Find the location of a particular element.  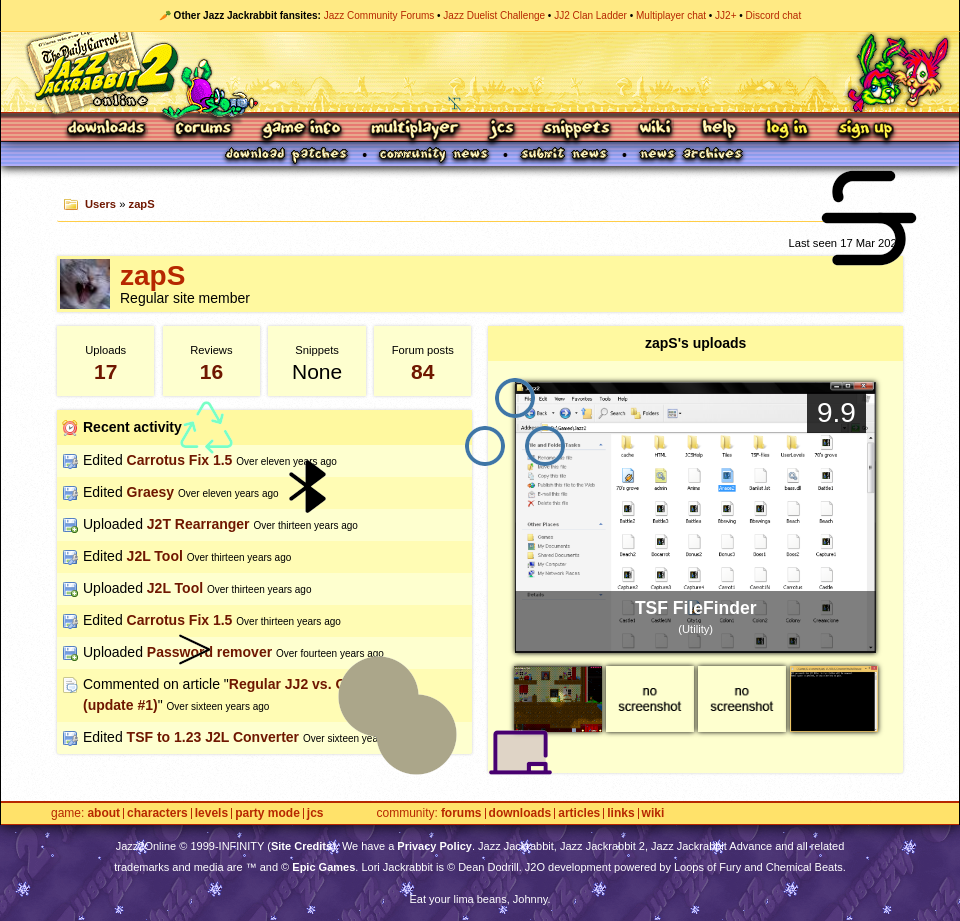

navigate to the next item or page is located at coordinates (192, 649).